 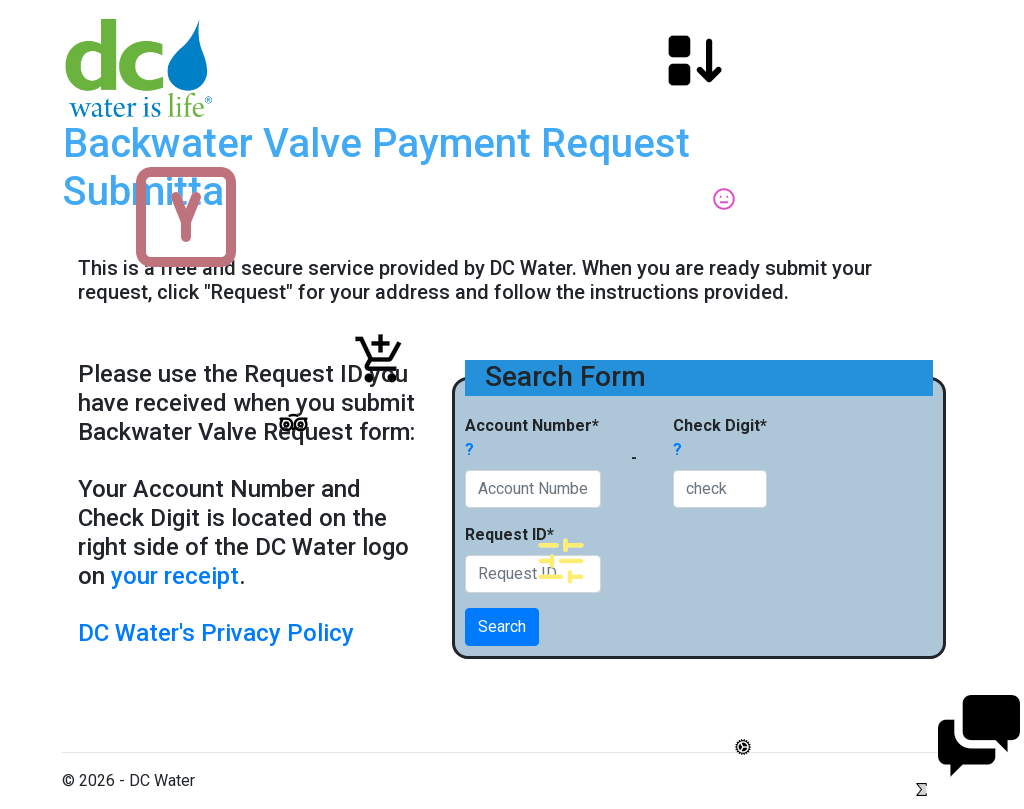 I want to click on access settings or preferences, so click(x=743, y=747).